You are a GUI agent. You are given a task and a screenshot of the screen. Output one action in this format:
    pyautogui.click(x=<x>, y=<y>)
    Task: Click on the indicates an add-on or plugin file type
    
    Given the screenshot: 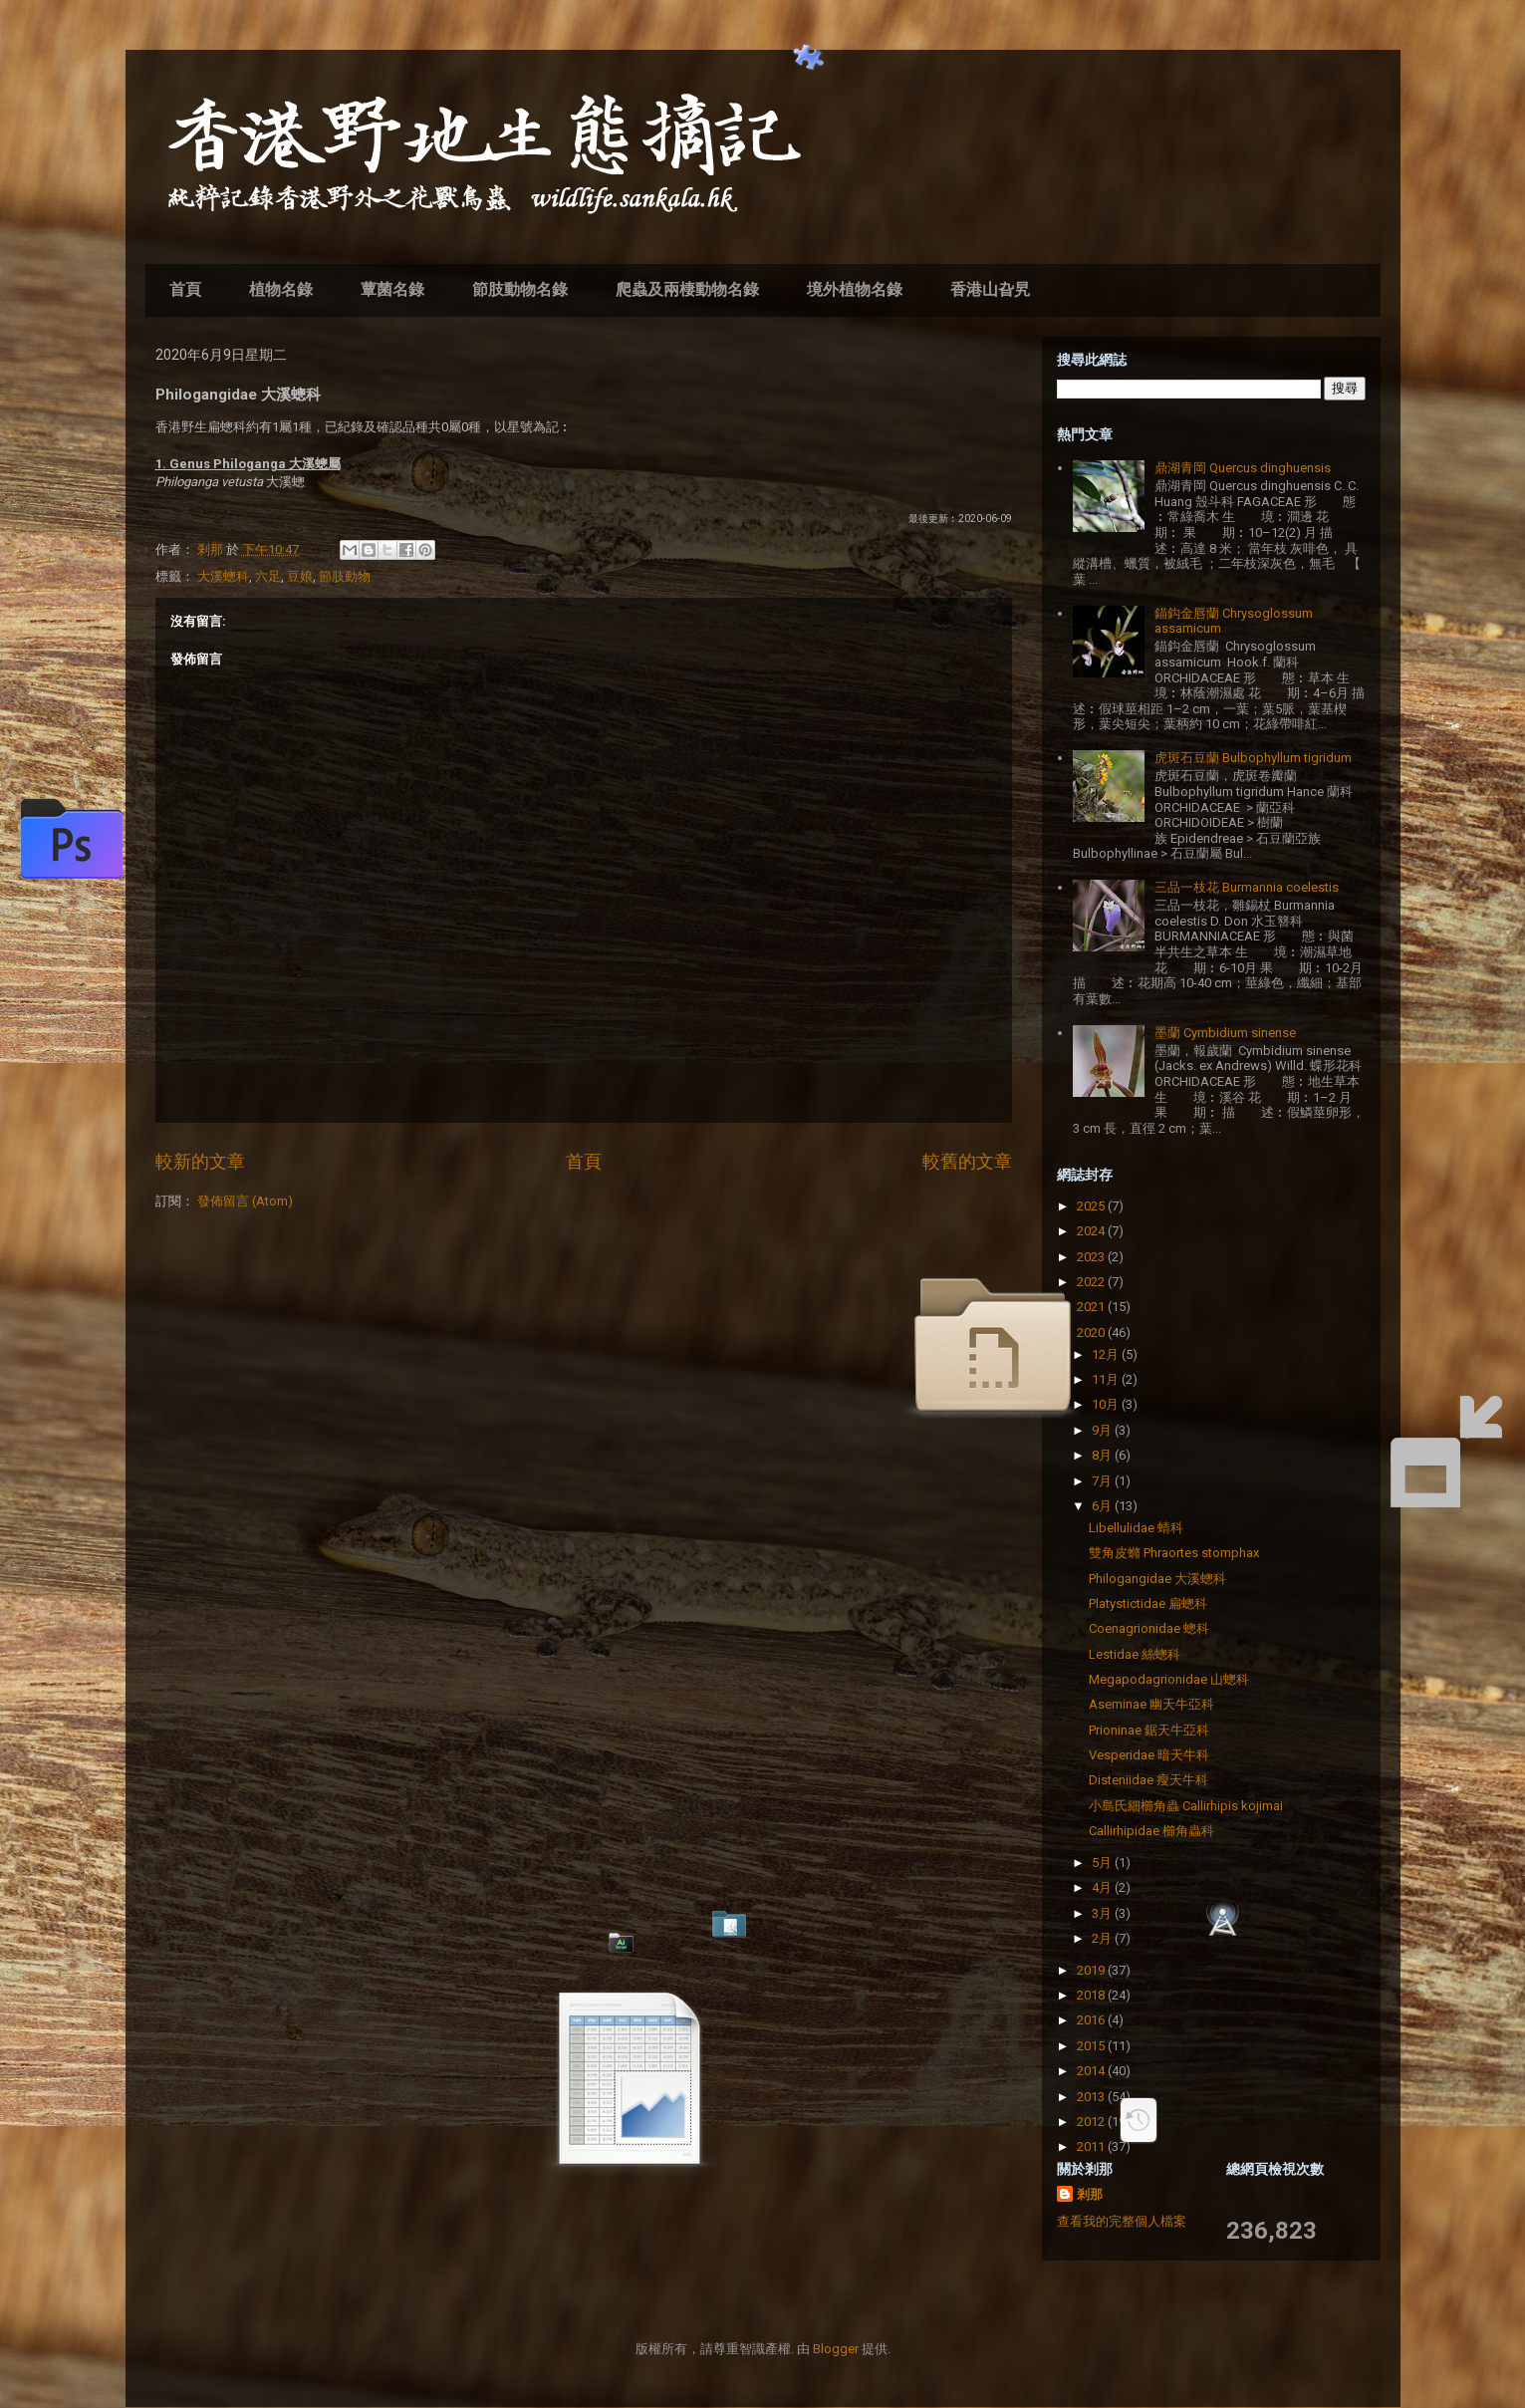 What is the action you would take?
    pyautogui.click(x=808, y=57)
    